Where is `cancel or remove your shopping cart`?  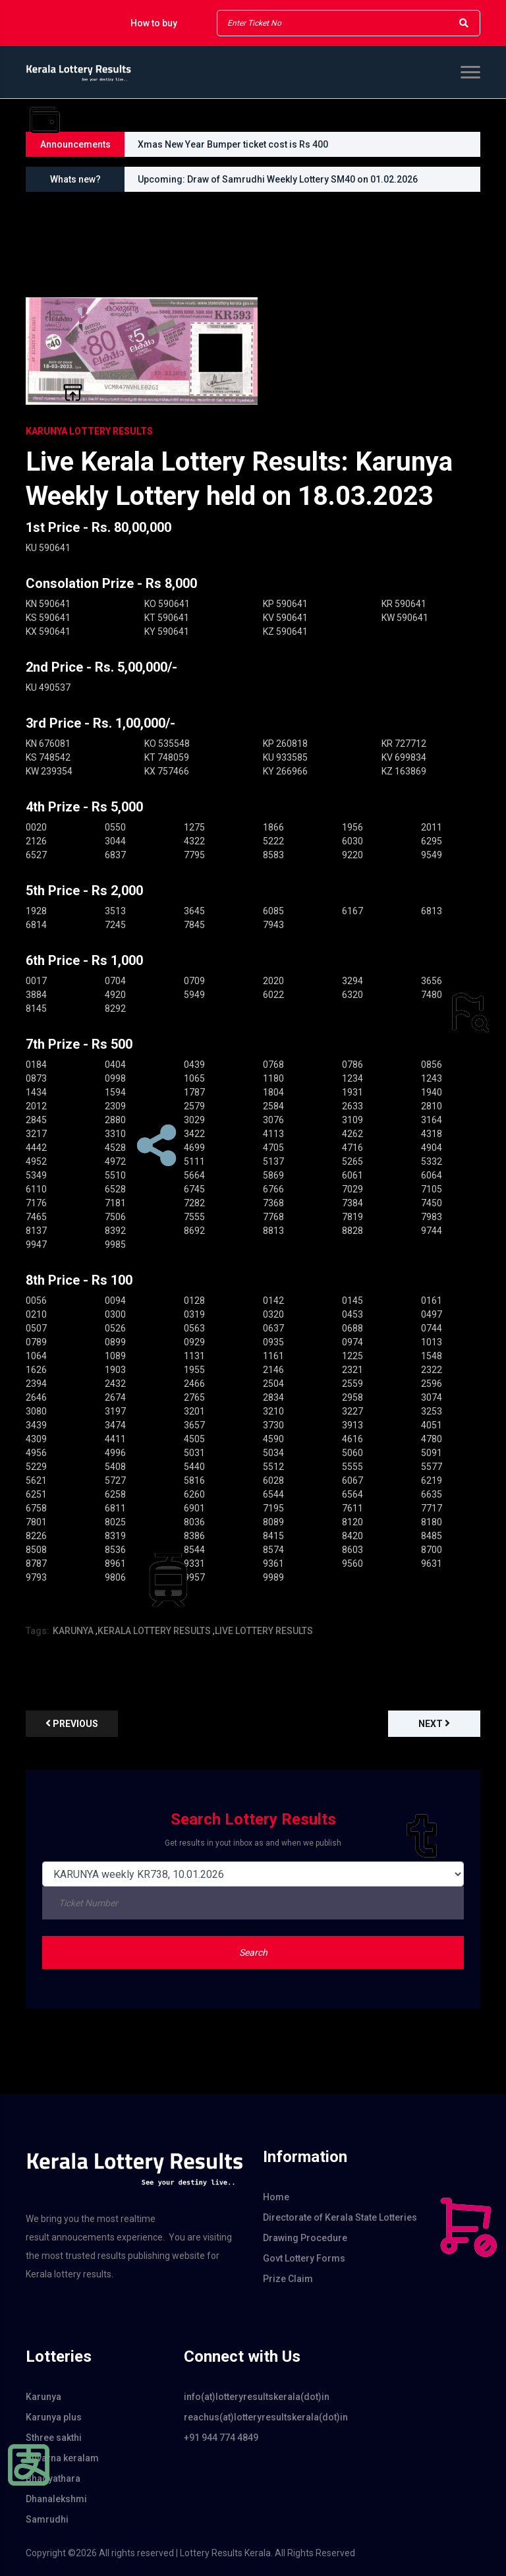
cancel or remove your shopping cart is located at coordinates (466, 2226).